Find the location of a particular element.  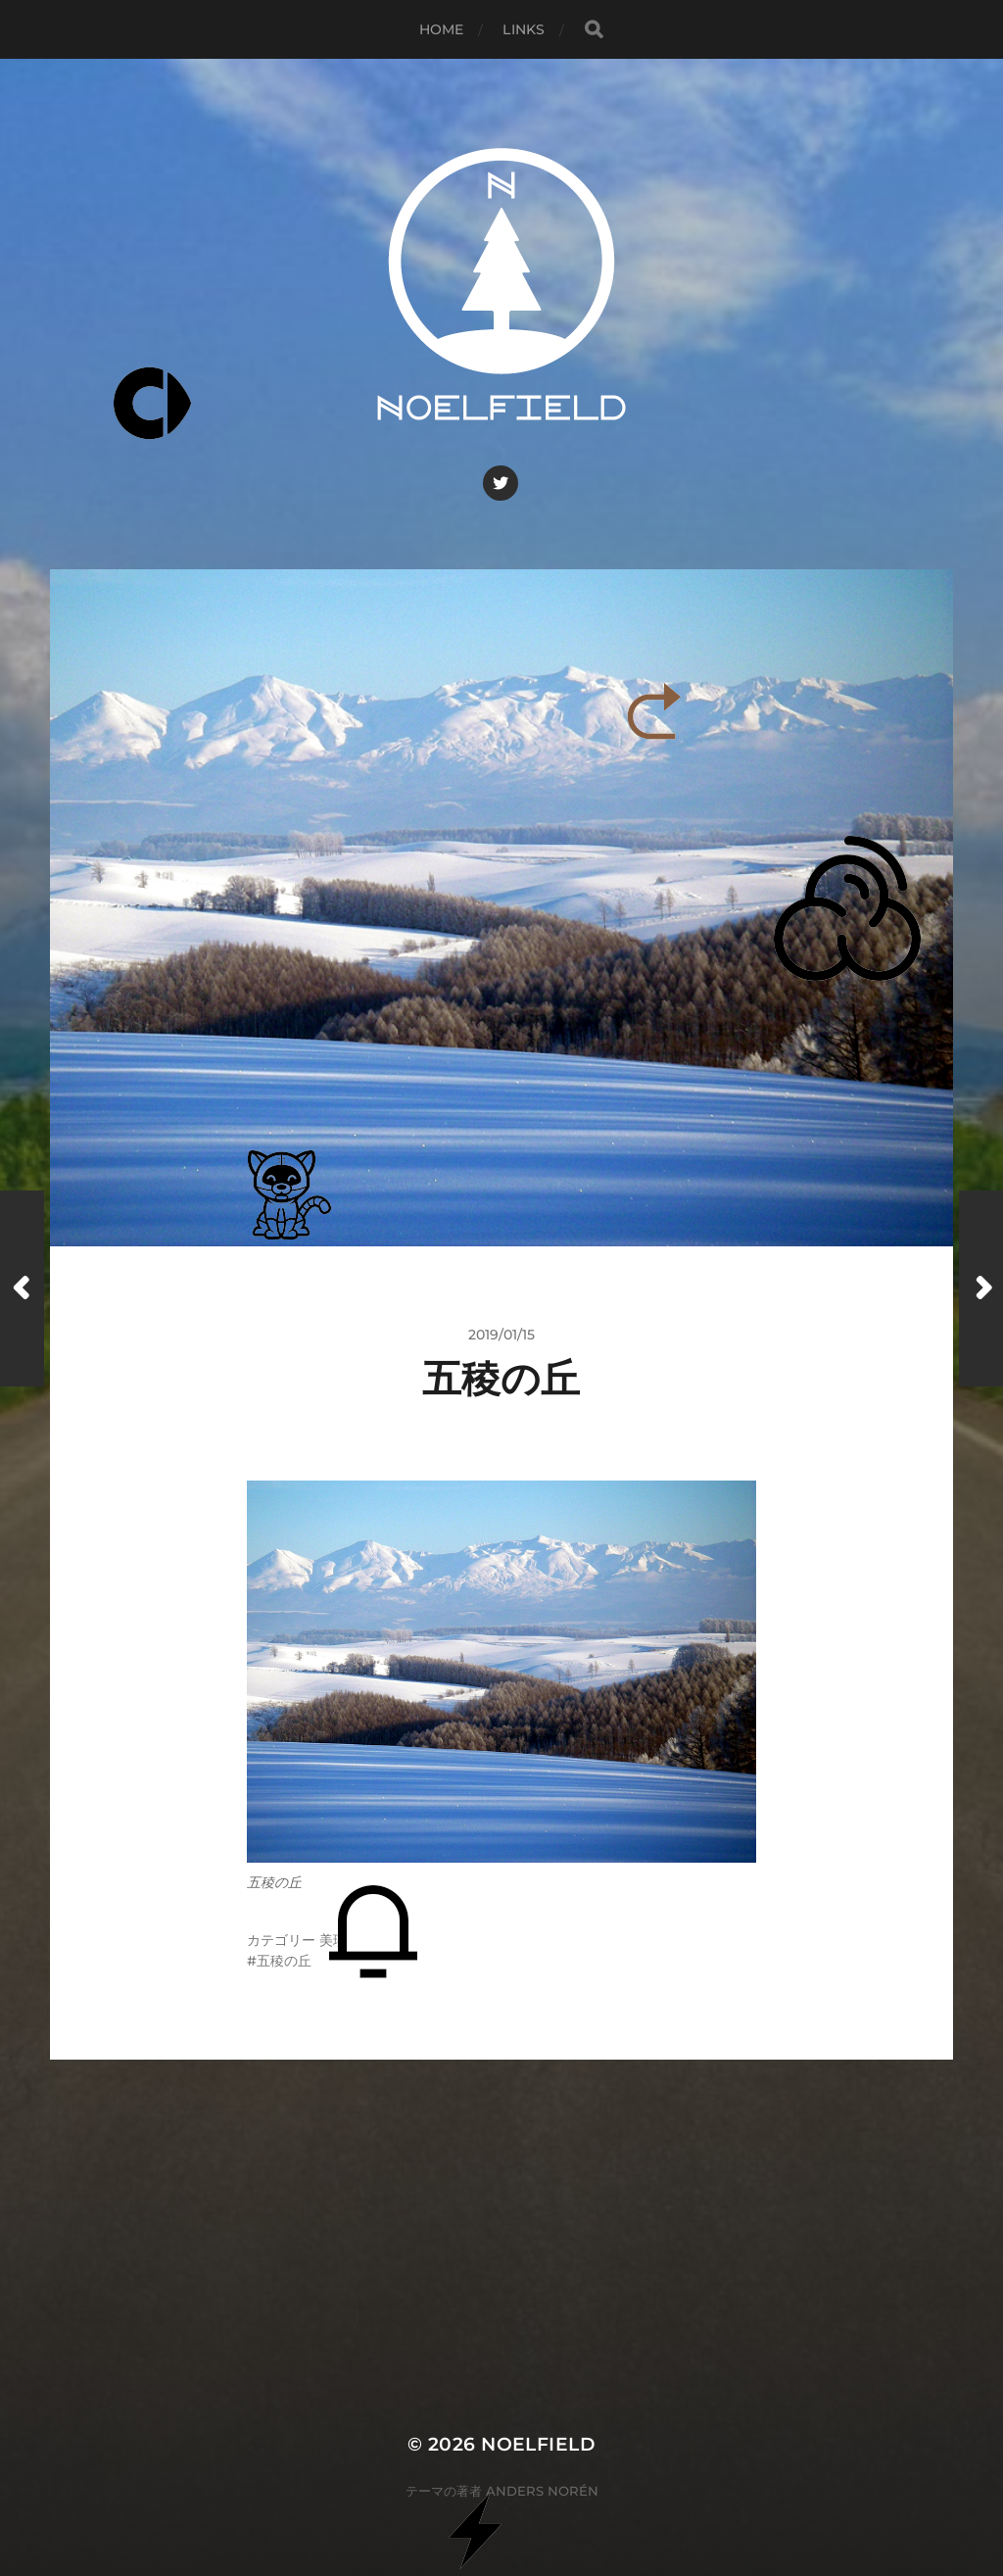

open StackBlitz web IDE is located at coordinates (475, 2531).